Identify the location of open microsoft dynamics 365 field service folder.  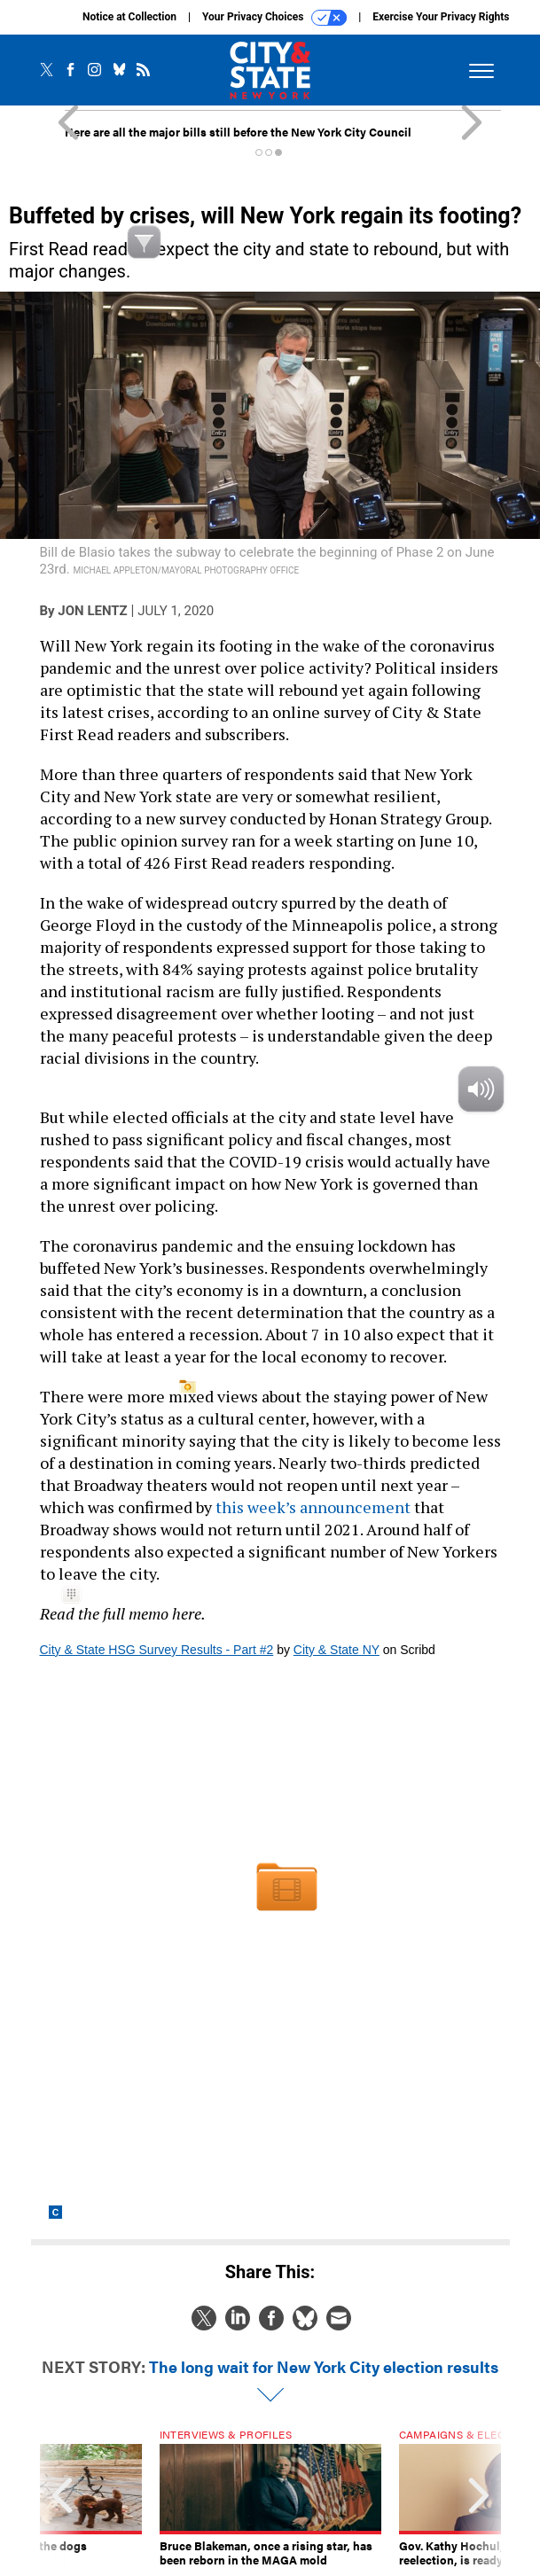
(187, 1386).